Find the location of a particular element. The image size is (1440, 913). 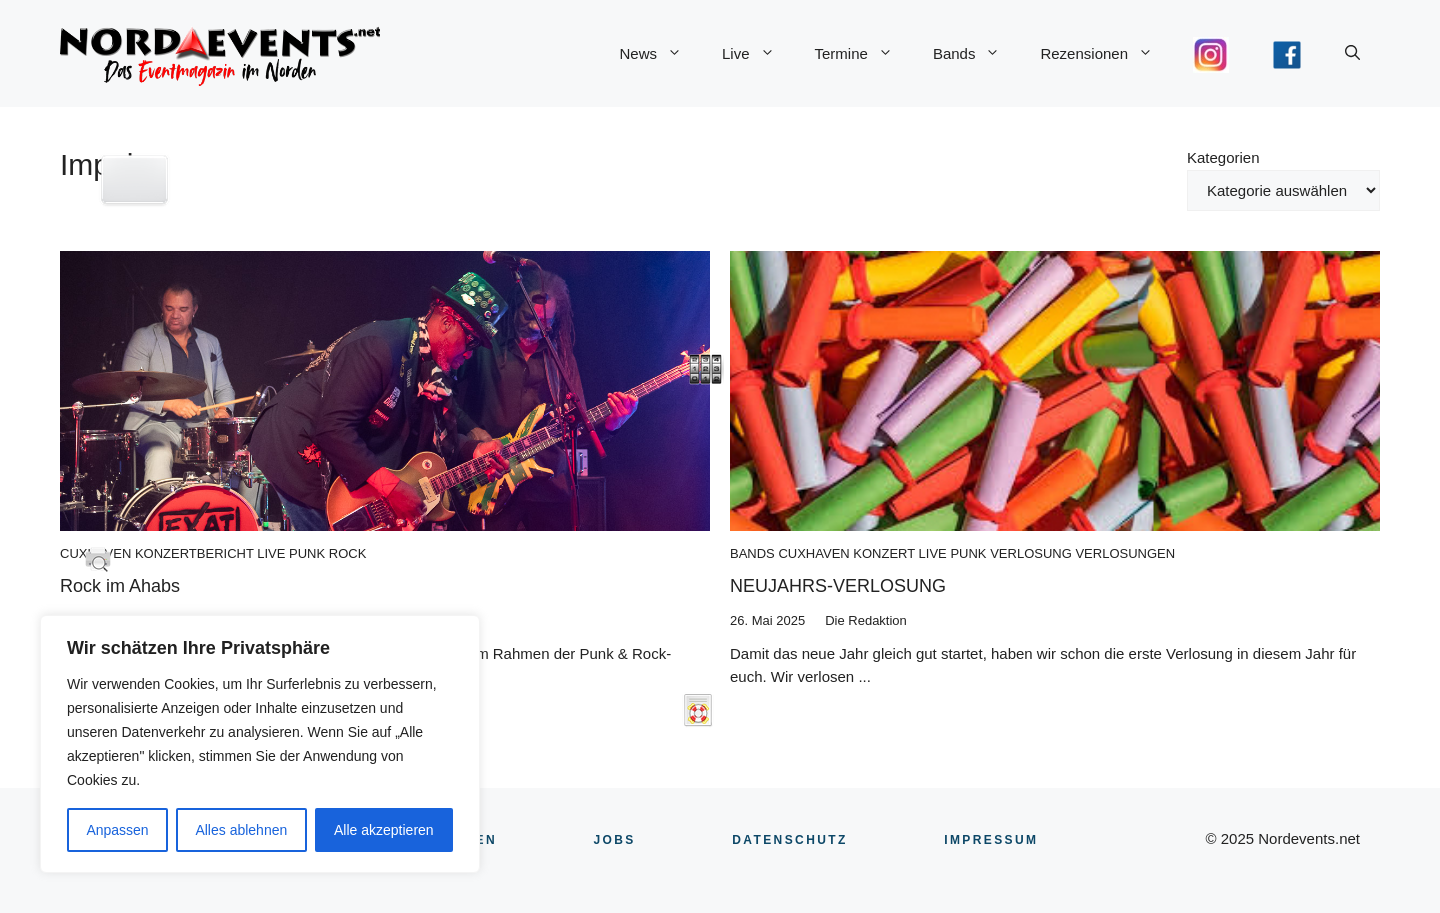

magic trackpad connected via bluetooth is located at coordinates (134, 179).